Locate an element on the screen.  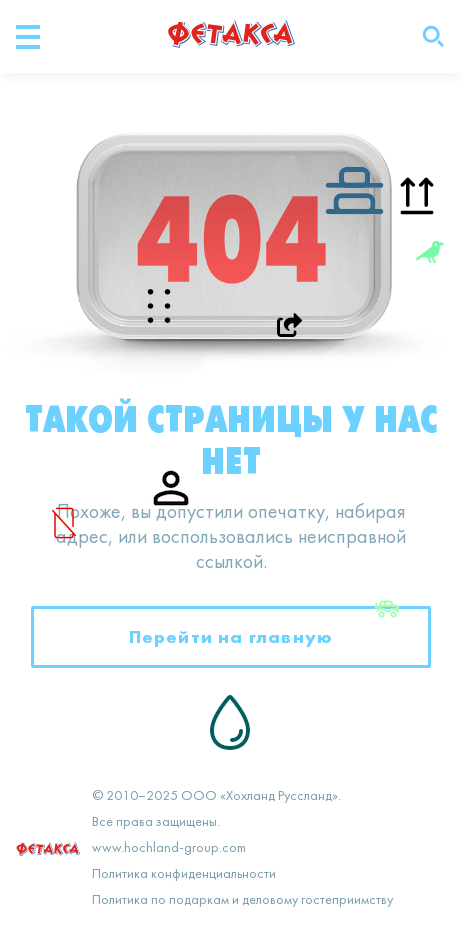
mobile device unavailable or disconnected is located at coordinates (64, 523).